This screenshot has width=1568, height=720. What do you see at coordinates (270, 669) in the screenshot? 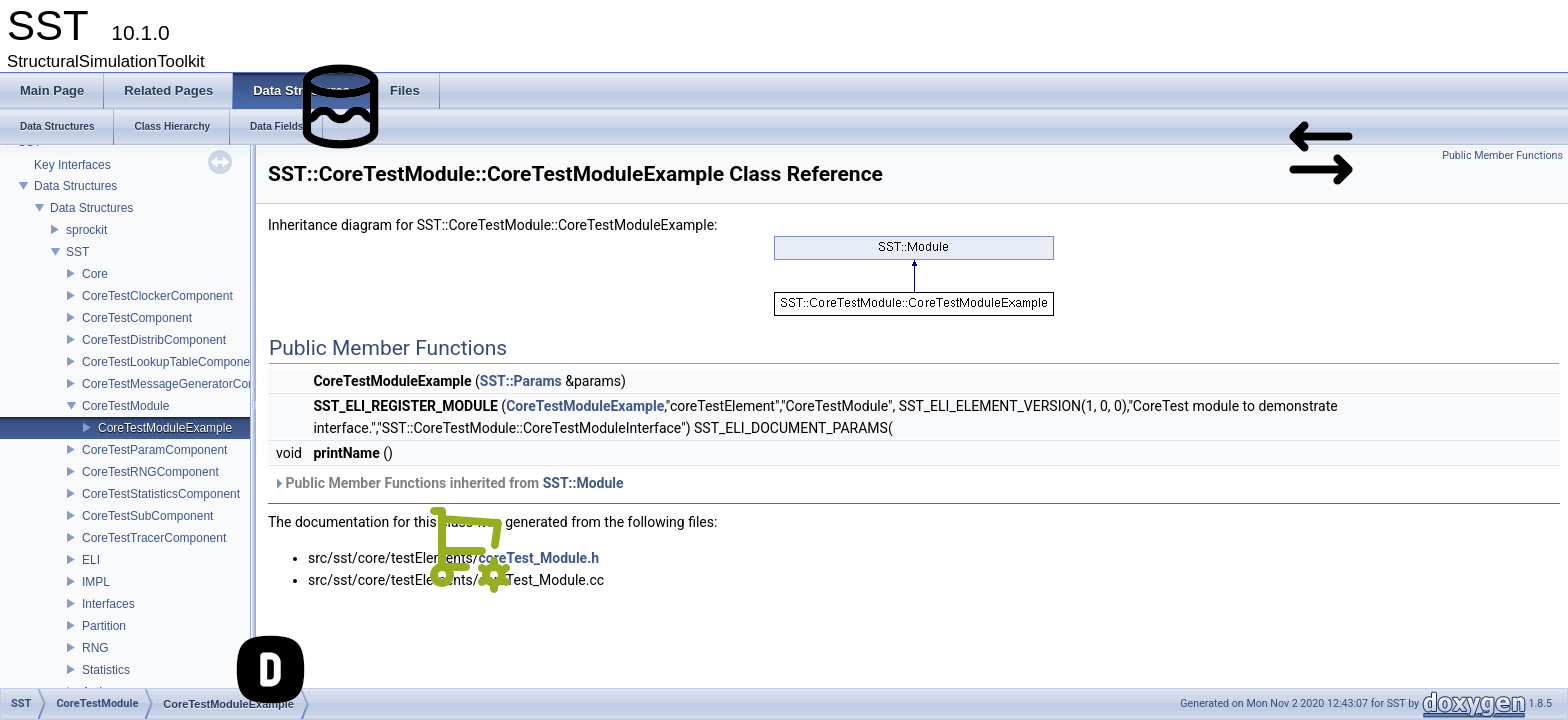
I see `indicates a "D" grade or rating` at bounding box center [270, 669].